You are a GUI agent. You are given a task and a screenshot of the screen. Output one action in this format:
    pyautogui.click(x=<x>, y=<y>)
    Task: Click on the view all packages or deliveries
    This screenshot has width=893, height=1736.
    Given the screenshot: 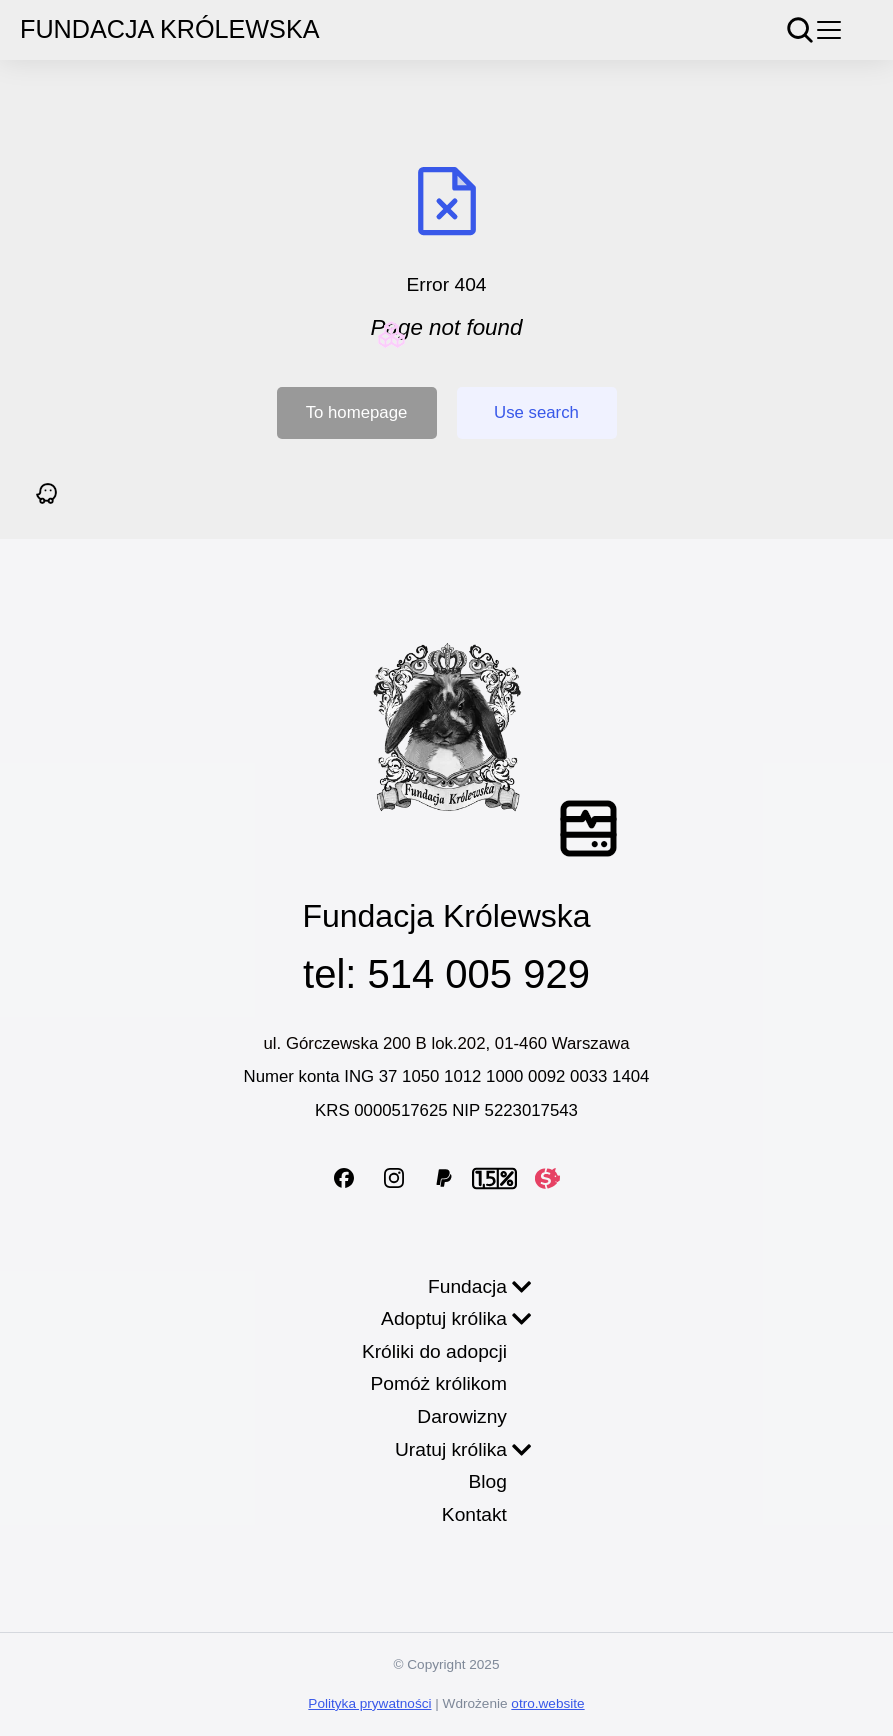 What is the action you would take?
    pyautogui.click(x=391, y=334)
    